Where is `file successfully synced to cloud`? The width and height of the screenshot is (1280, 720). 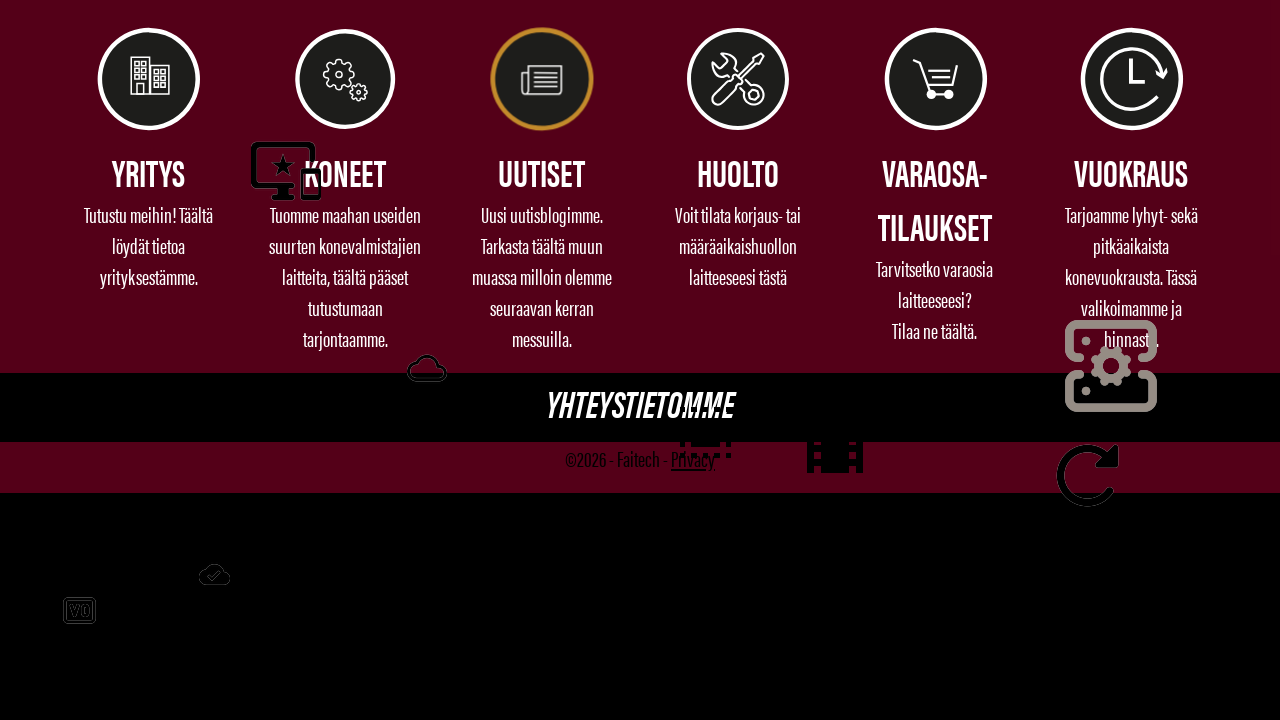
file successfully synced to cloud is located at coordinates (214, 574).